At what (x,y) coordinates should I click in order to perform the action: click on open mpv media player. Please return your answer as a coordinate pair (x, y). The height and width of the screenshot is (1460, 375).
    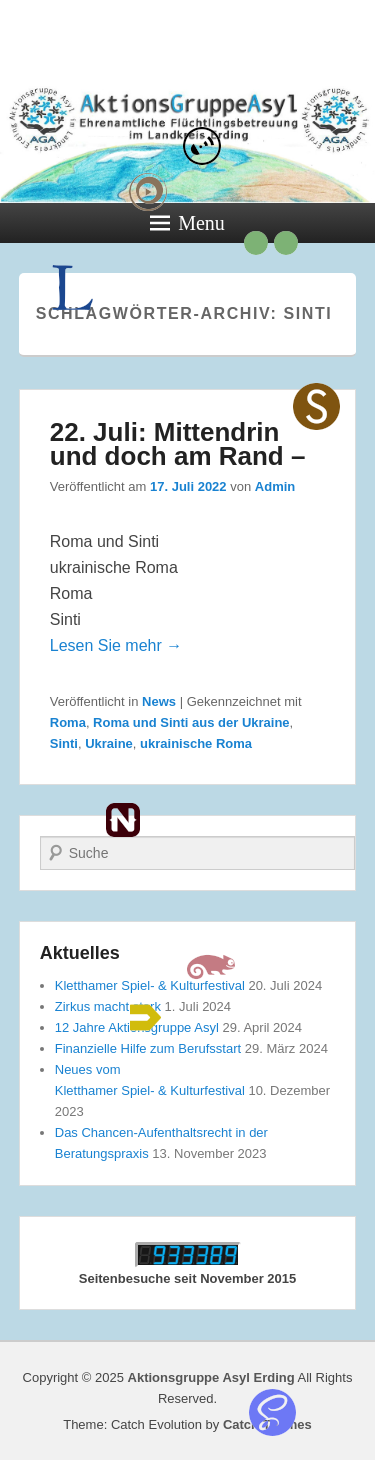
    Looking at the image, I should click on (148, 192).